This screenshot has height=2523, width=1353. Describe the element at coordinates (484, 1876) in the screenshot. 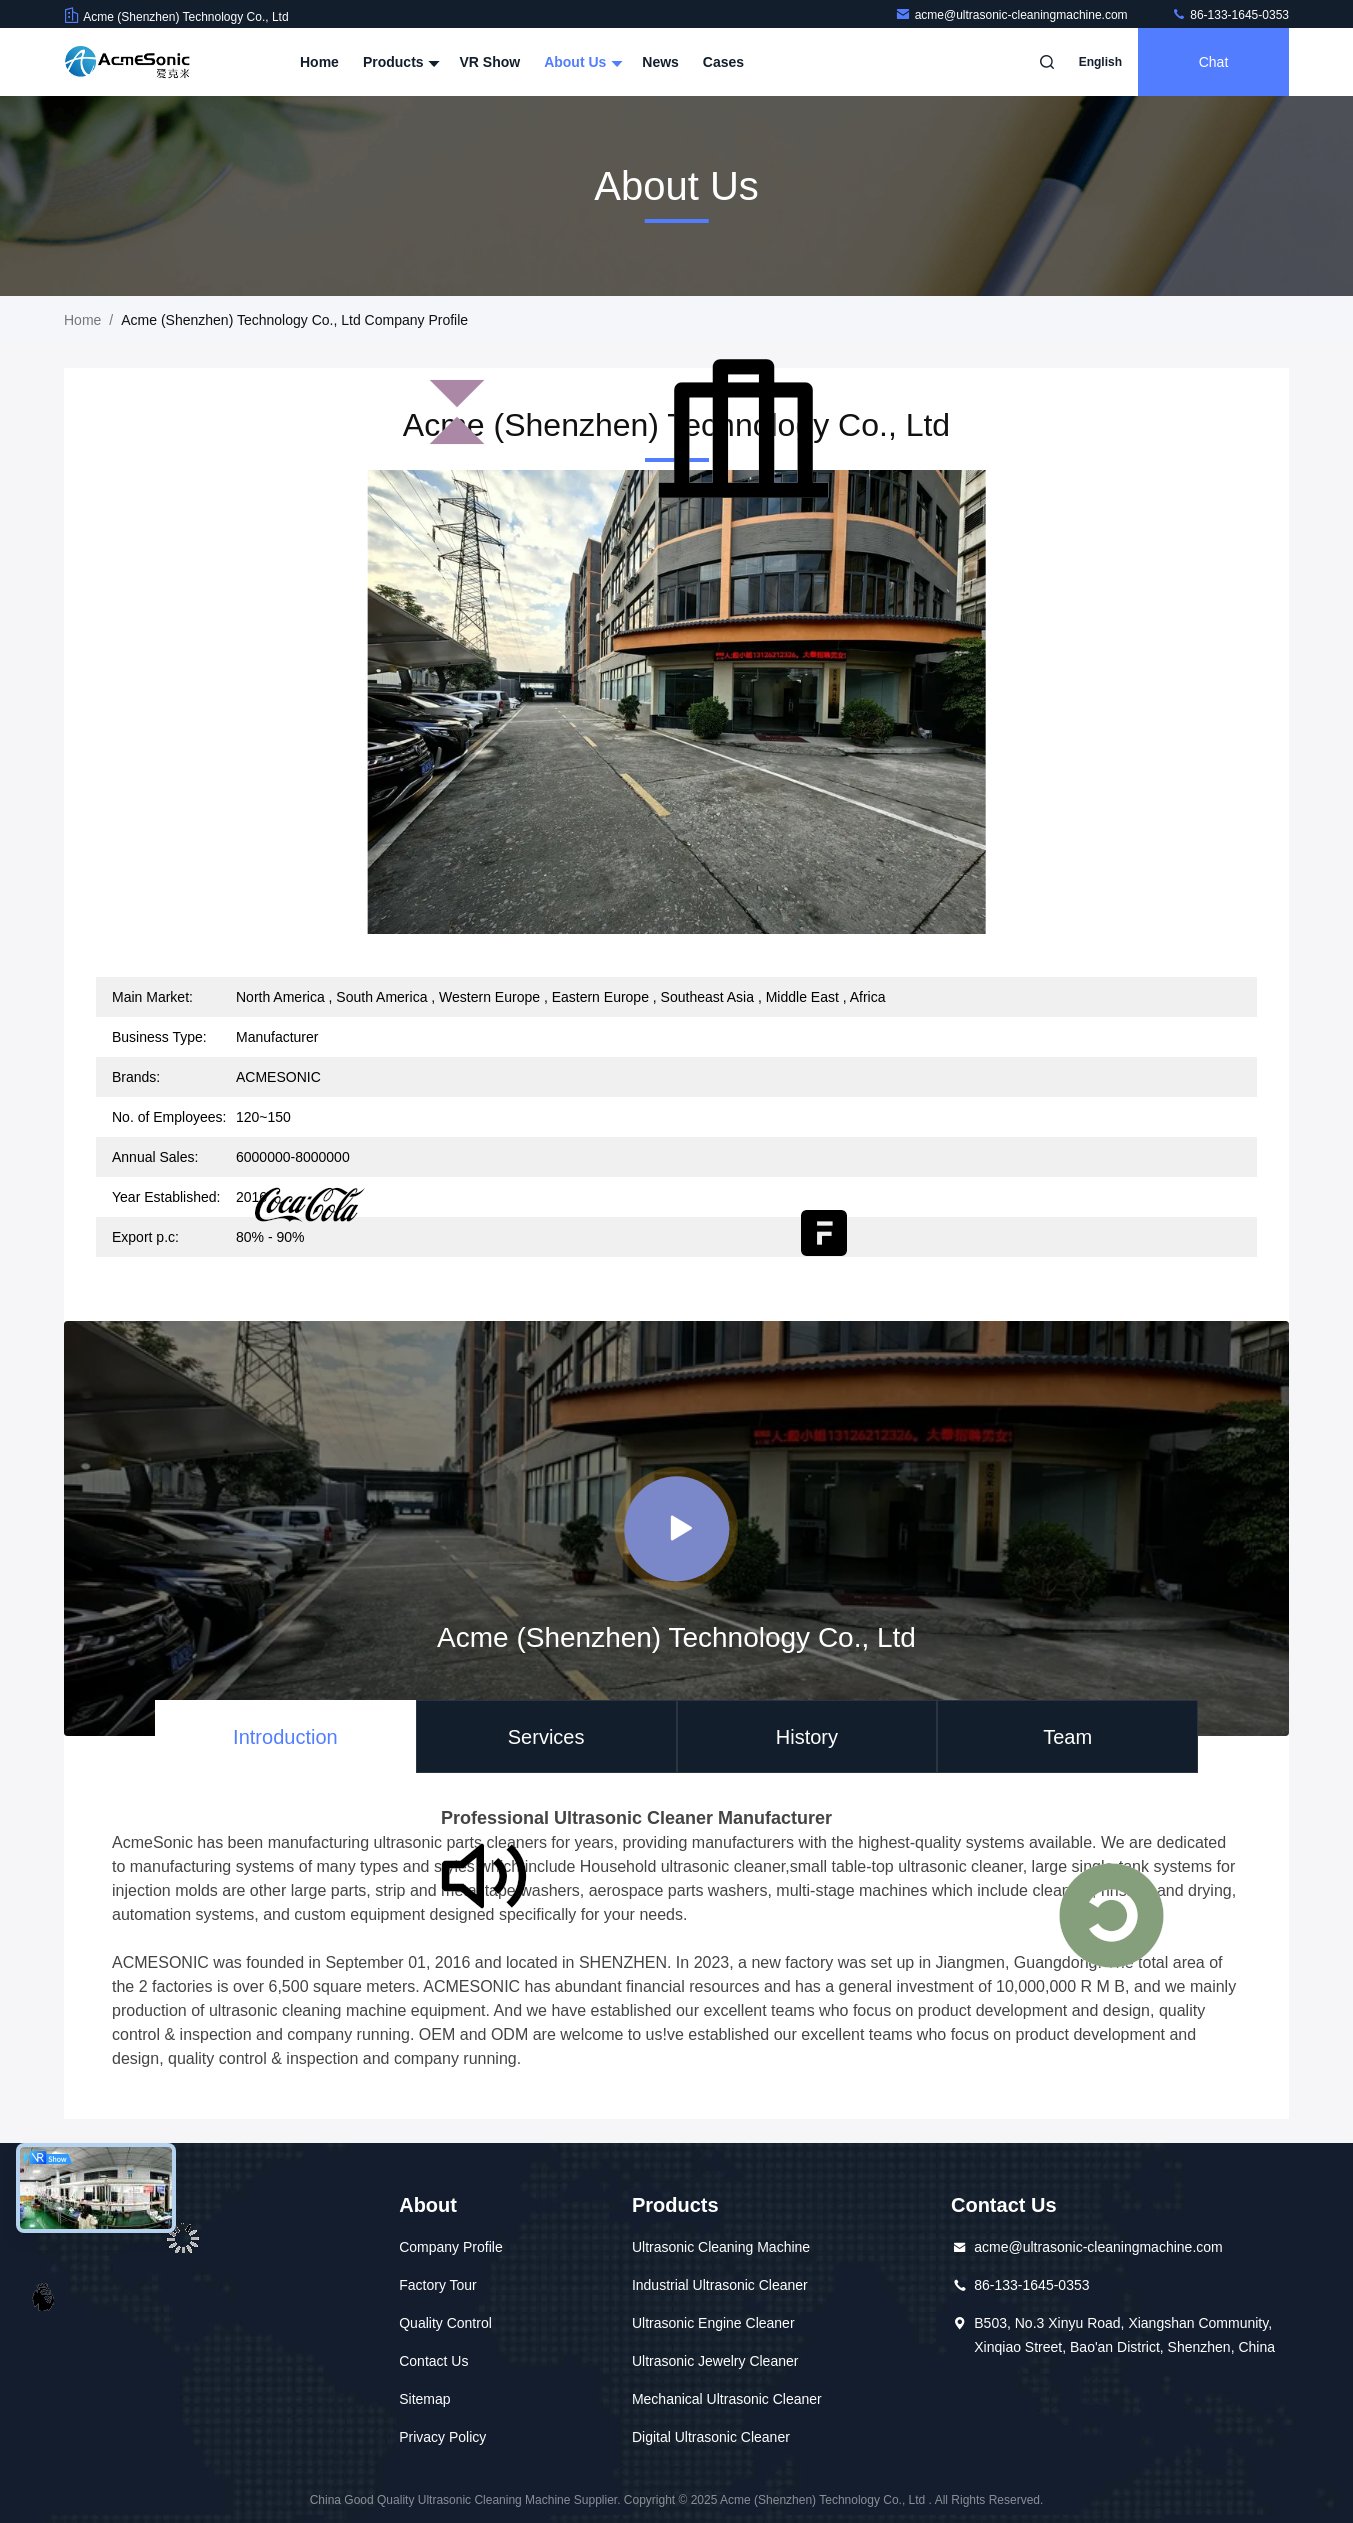

I see `increase audio volume` at that location.